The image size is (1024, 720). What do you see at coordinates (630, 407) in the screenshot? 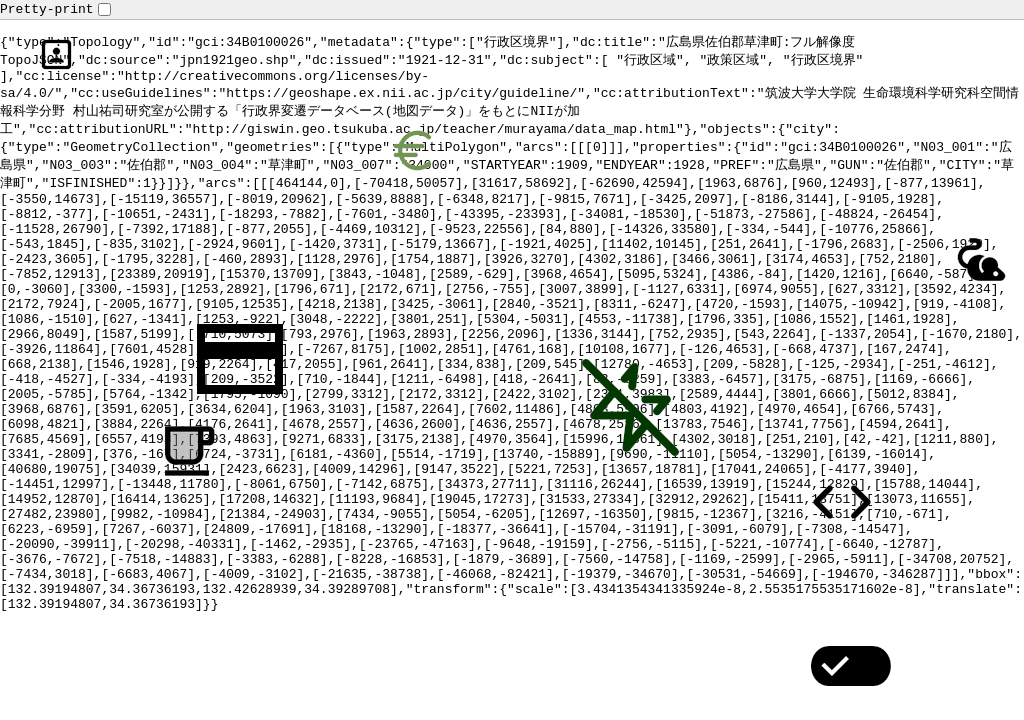
I see `disable flash or lightning mode` at bounding box center [630, 407].